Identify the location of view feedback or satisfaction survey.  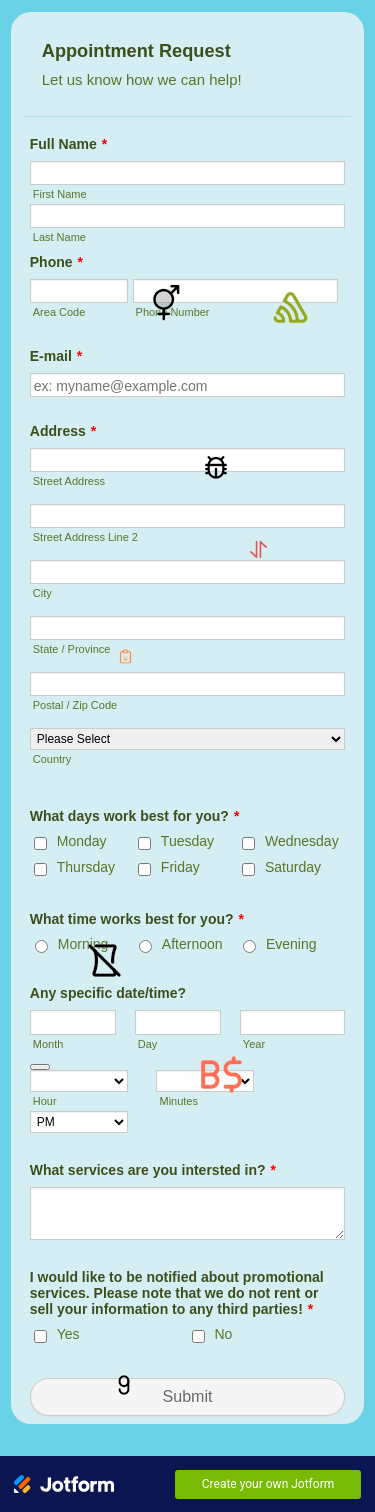
(125, 656).